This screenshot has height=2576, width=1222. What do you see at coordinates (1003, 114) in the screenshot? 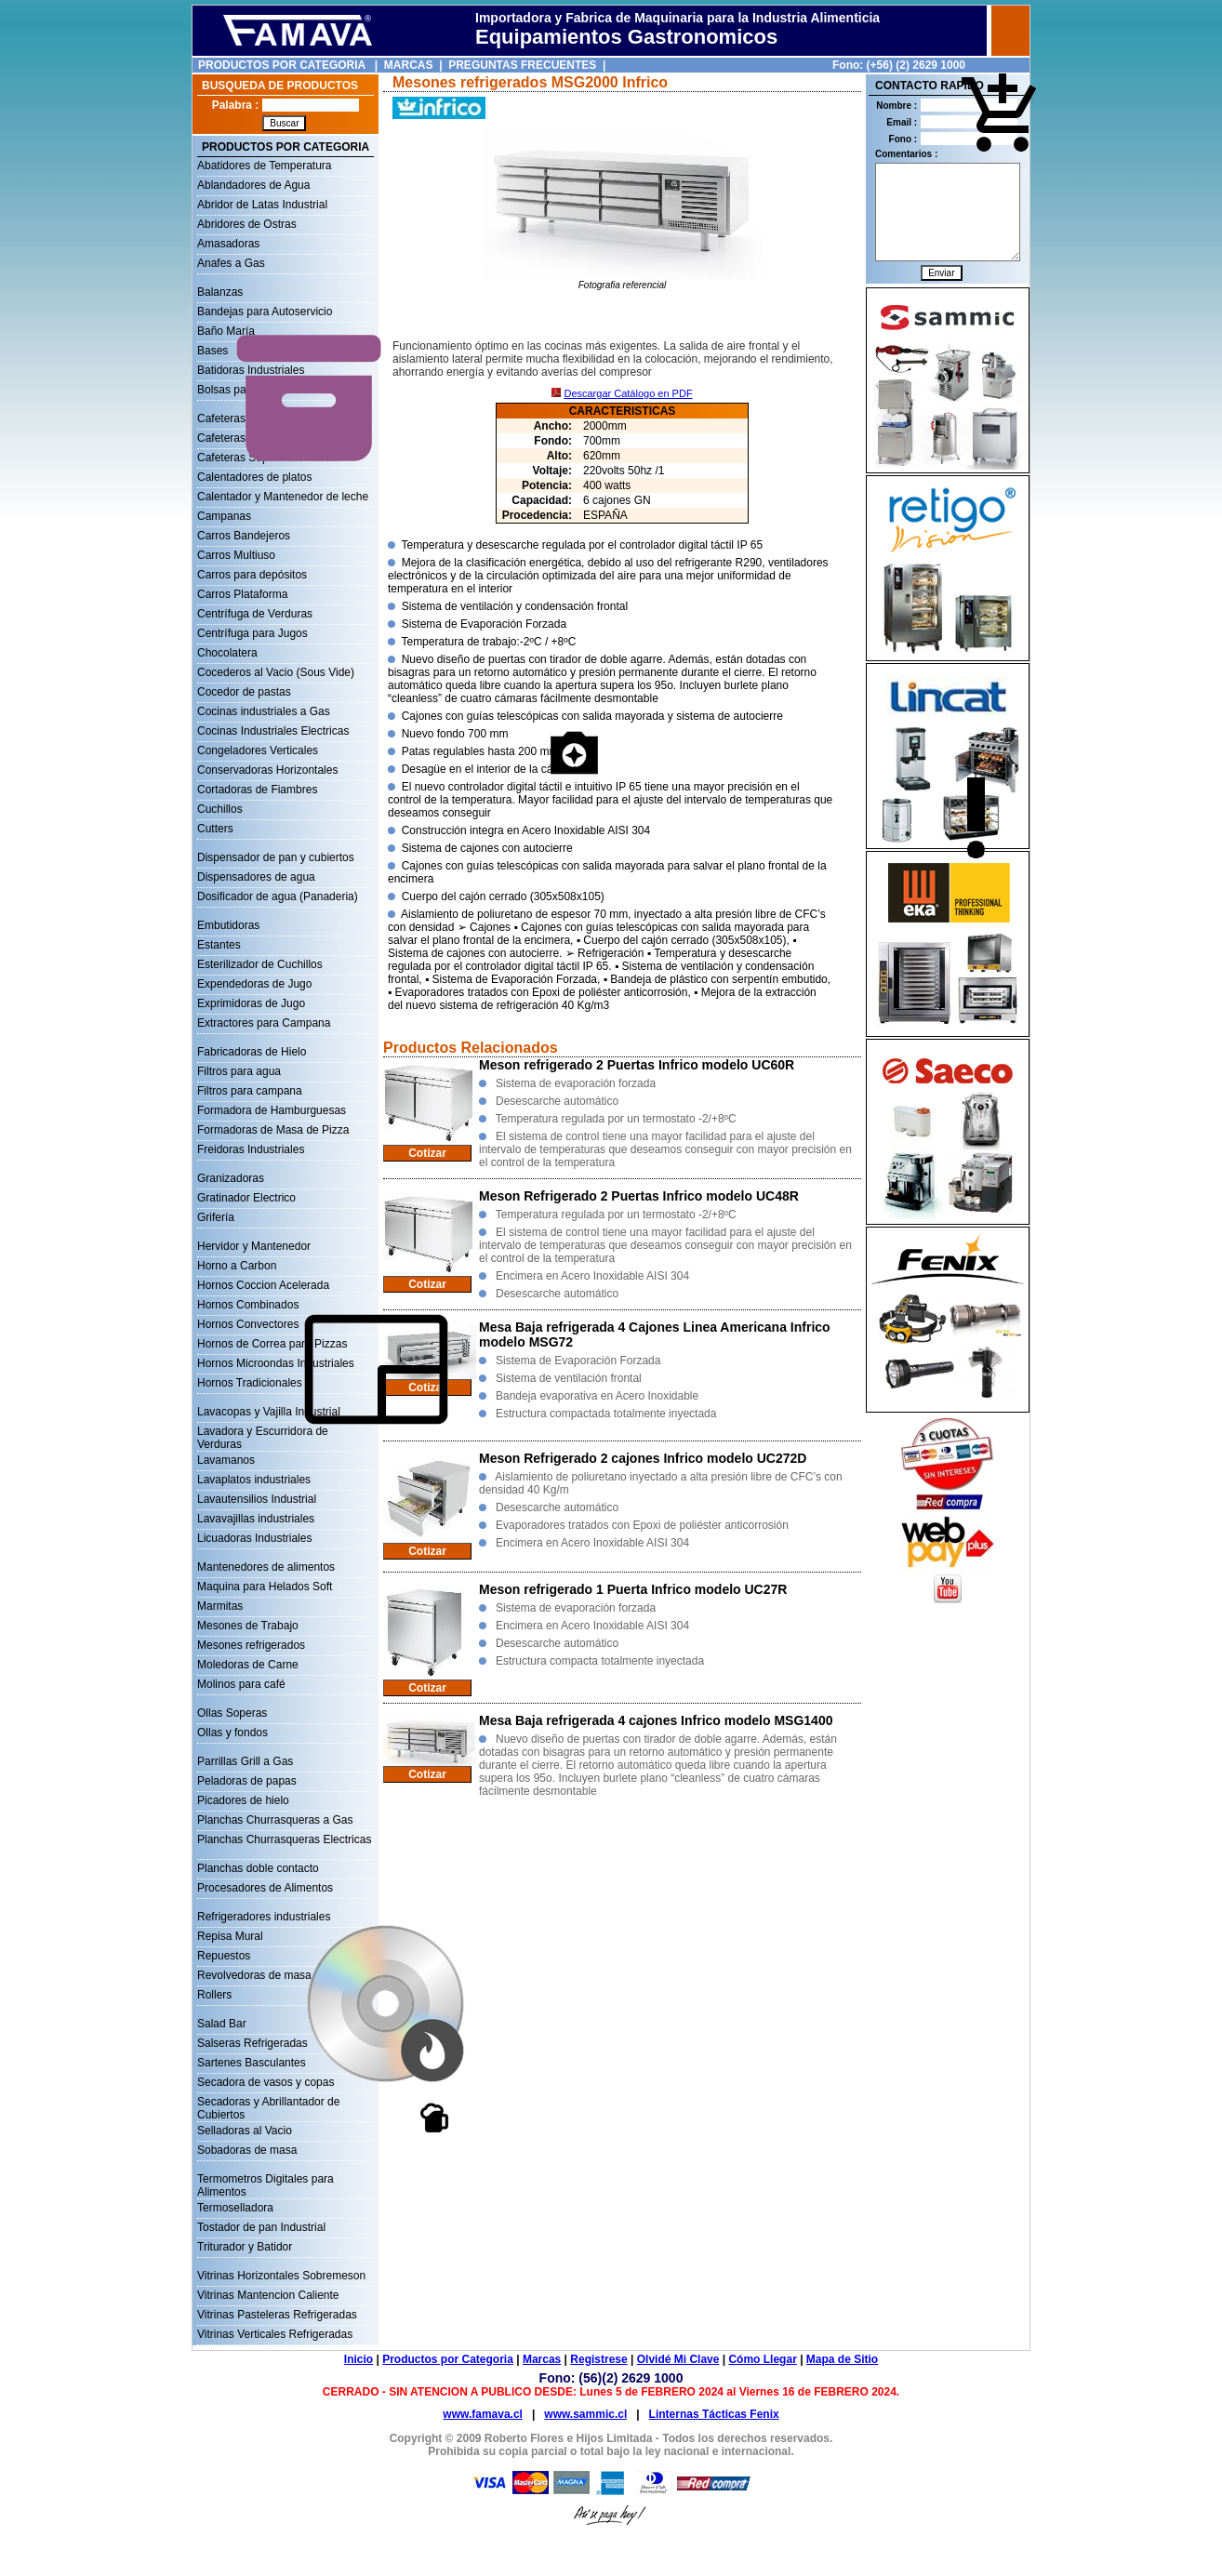
I see `add item to shopping cart` at bounding box center [1003, 114].